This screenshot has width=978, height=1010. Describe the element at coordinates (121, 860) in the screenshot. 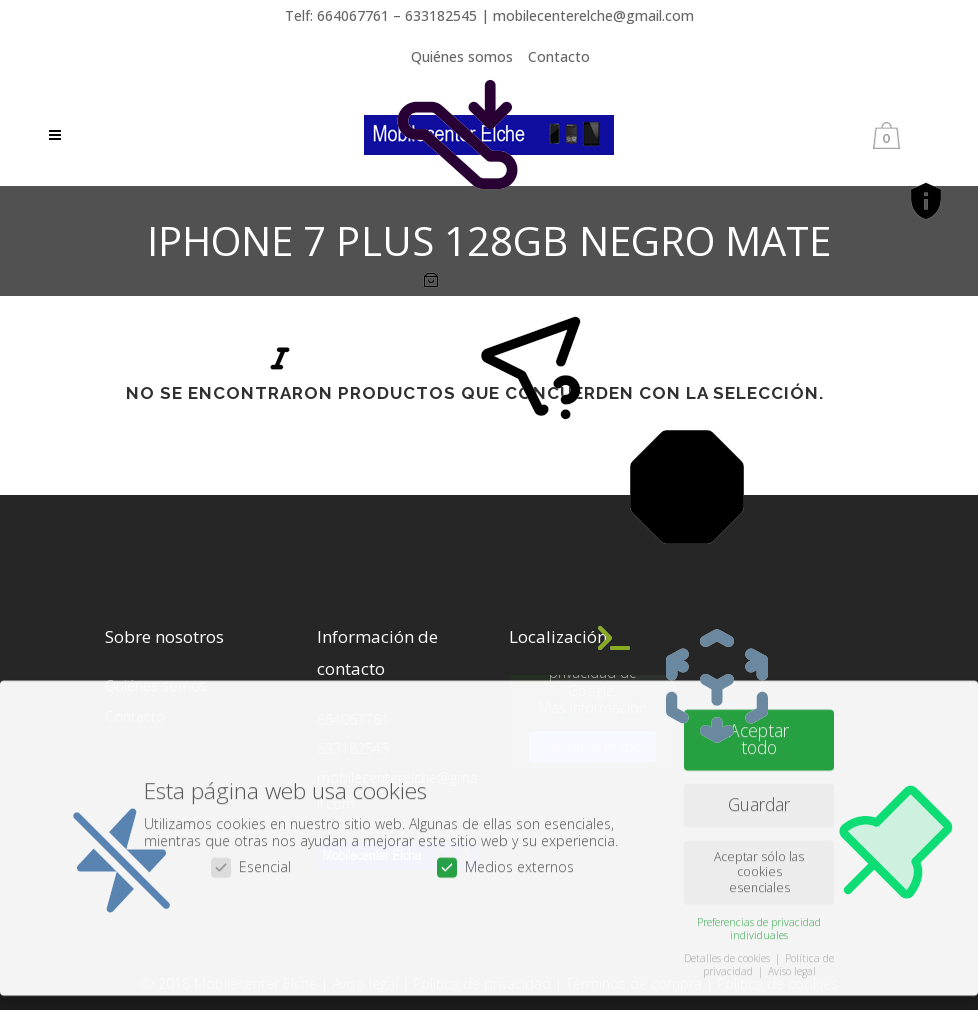

I see `flash or lightning feature disabled` at that location.